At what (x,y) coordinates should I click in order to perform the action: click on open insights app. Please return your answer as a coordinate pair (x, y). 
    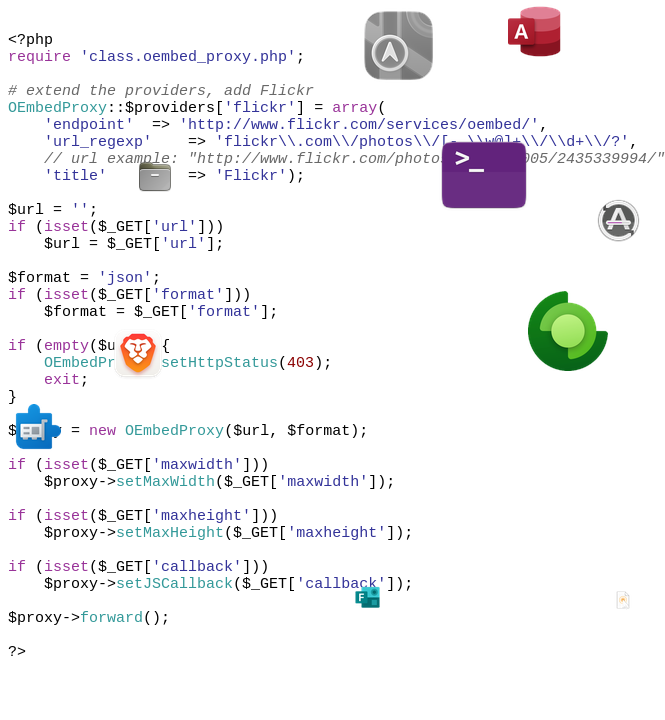
    Looking at the image, I should click on (568, 331).